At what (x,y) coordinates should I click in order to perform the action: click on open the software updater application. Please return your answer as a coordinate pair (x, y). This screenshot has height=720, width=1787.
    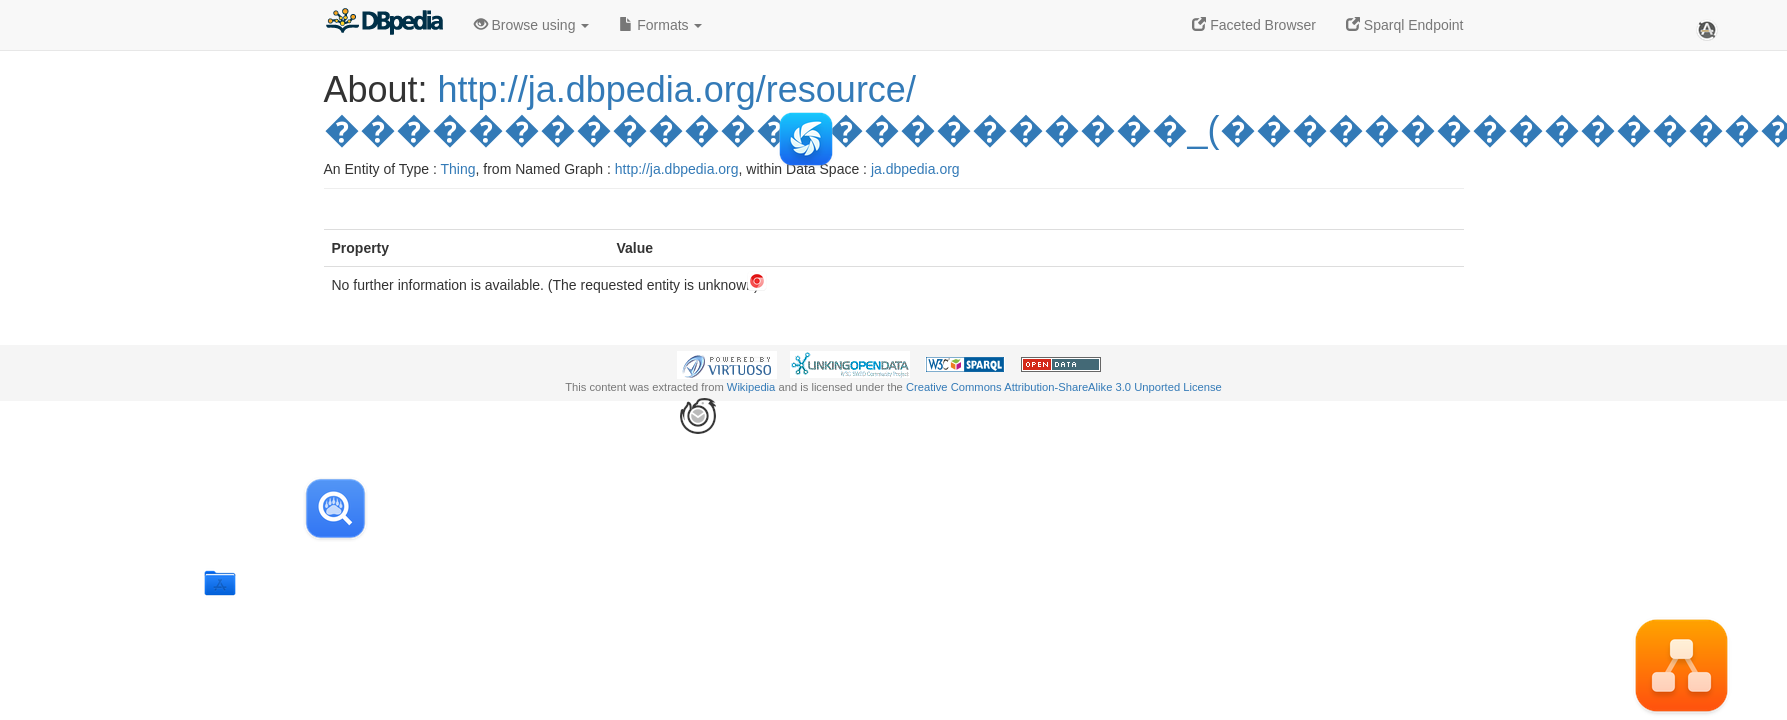
    Looking at the image, I should click on (1707, 30).